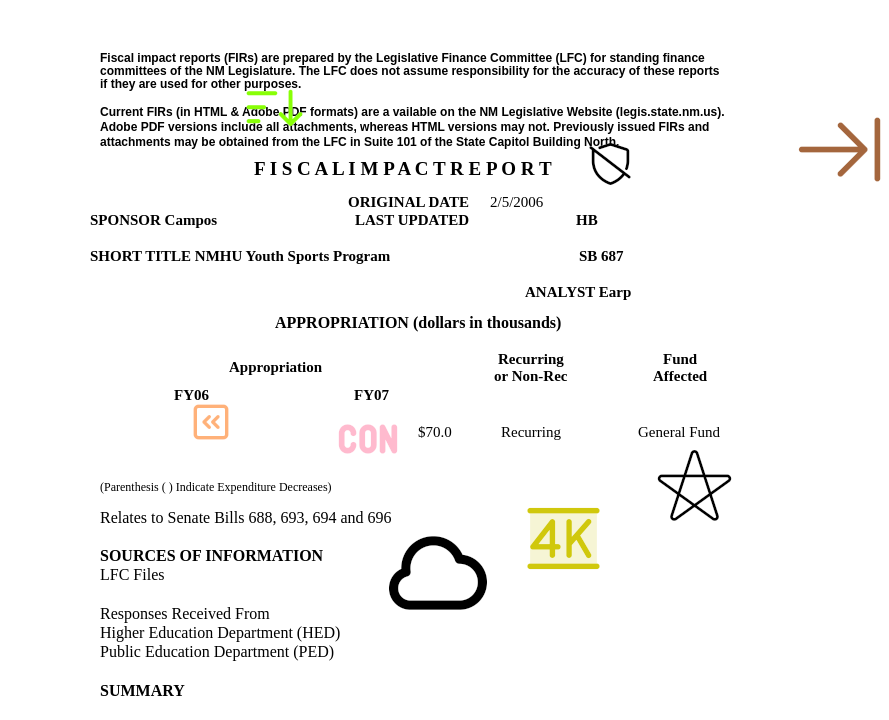 Image resolution: width=889 pixels, height=720 pixels. Describe the element at coordinates (438, 573) in the screenshot. I see `cloud storage or sync status` at that location.